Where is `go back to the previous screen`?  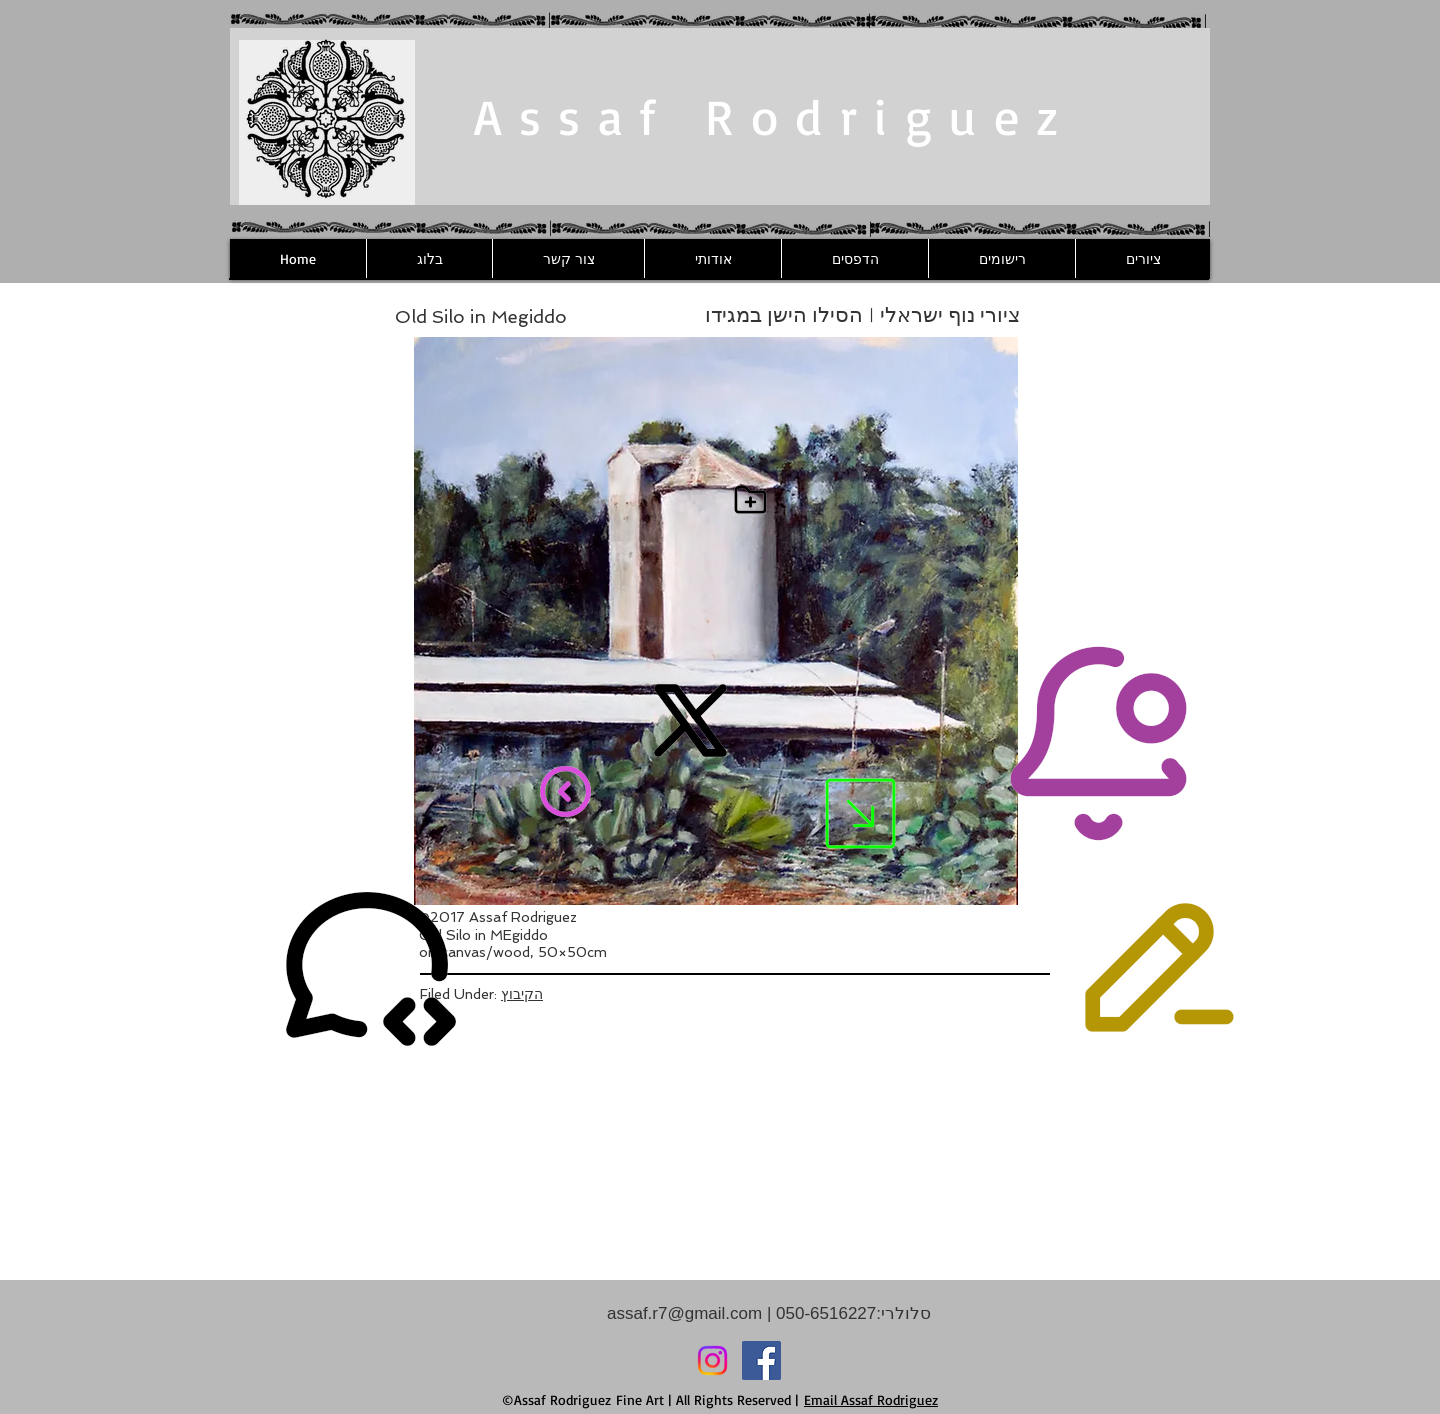 go back to the previous screen is located at coordinates (565, 791).